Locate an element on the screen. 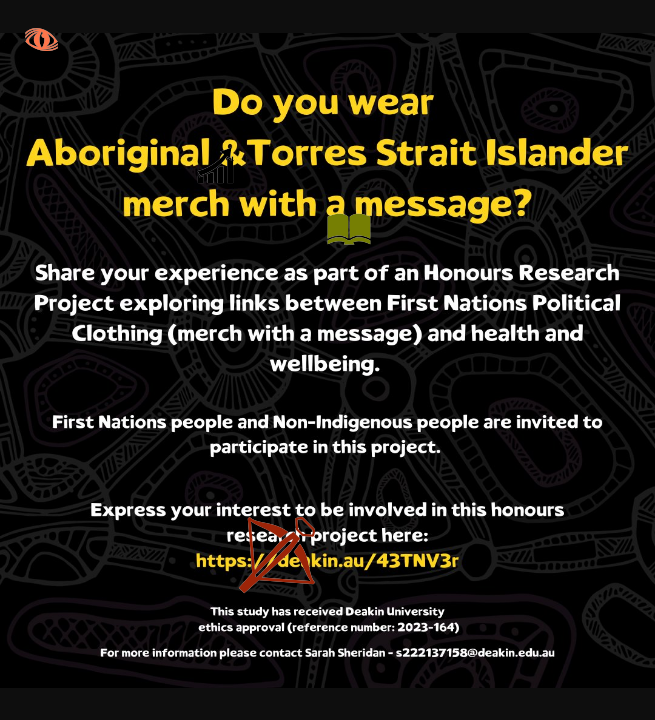 The image size is (655, 720). indicates a stealth or hidden status in gameplay is located at coordinates (41, 39).